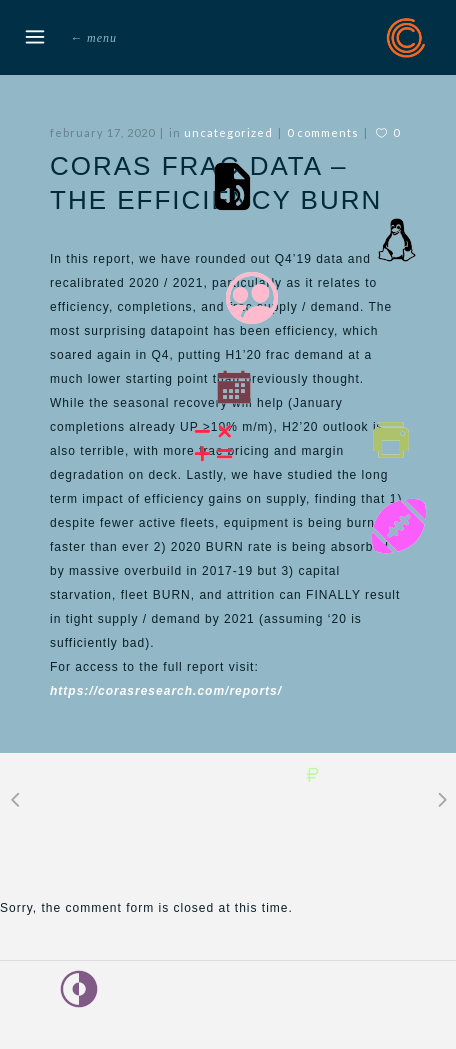 The width and height of the screenshot is (456, 1049). I want to click on print this document, so click(391, 440).